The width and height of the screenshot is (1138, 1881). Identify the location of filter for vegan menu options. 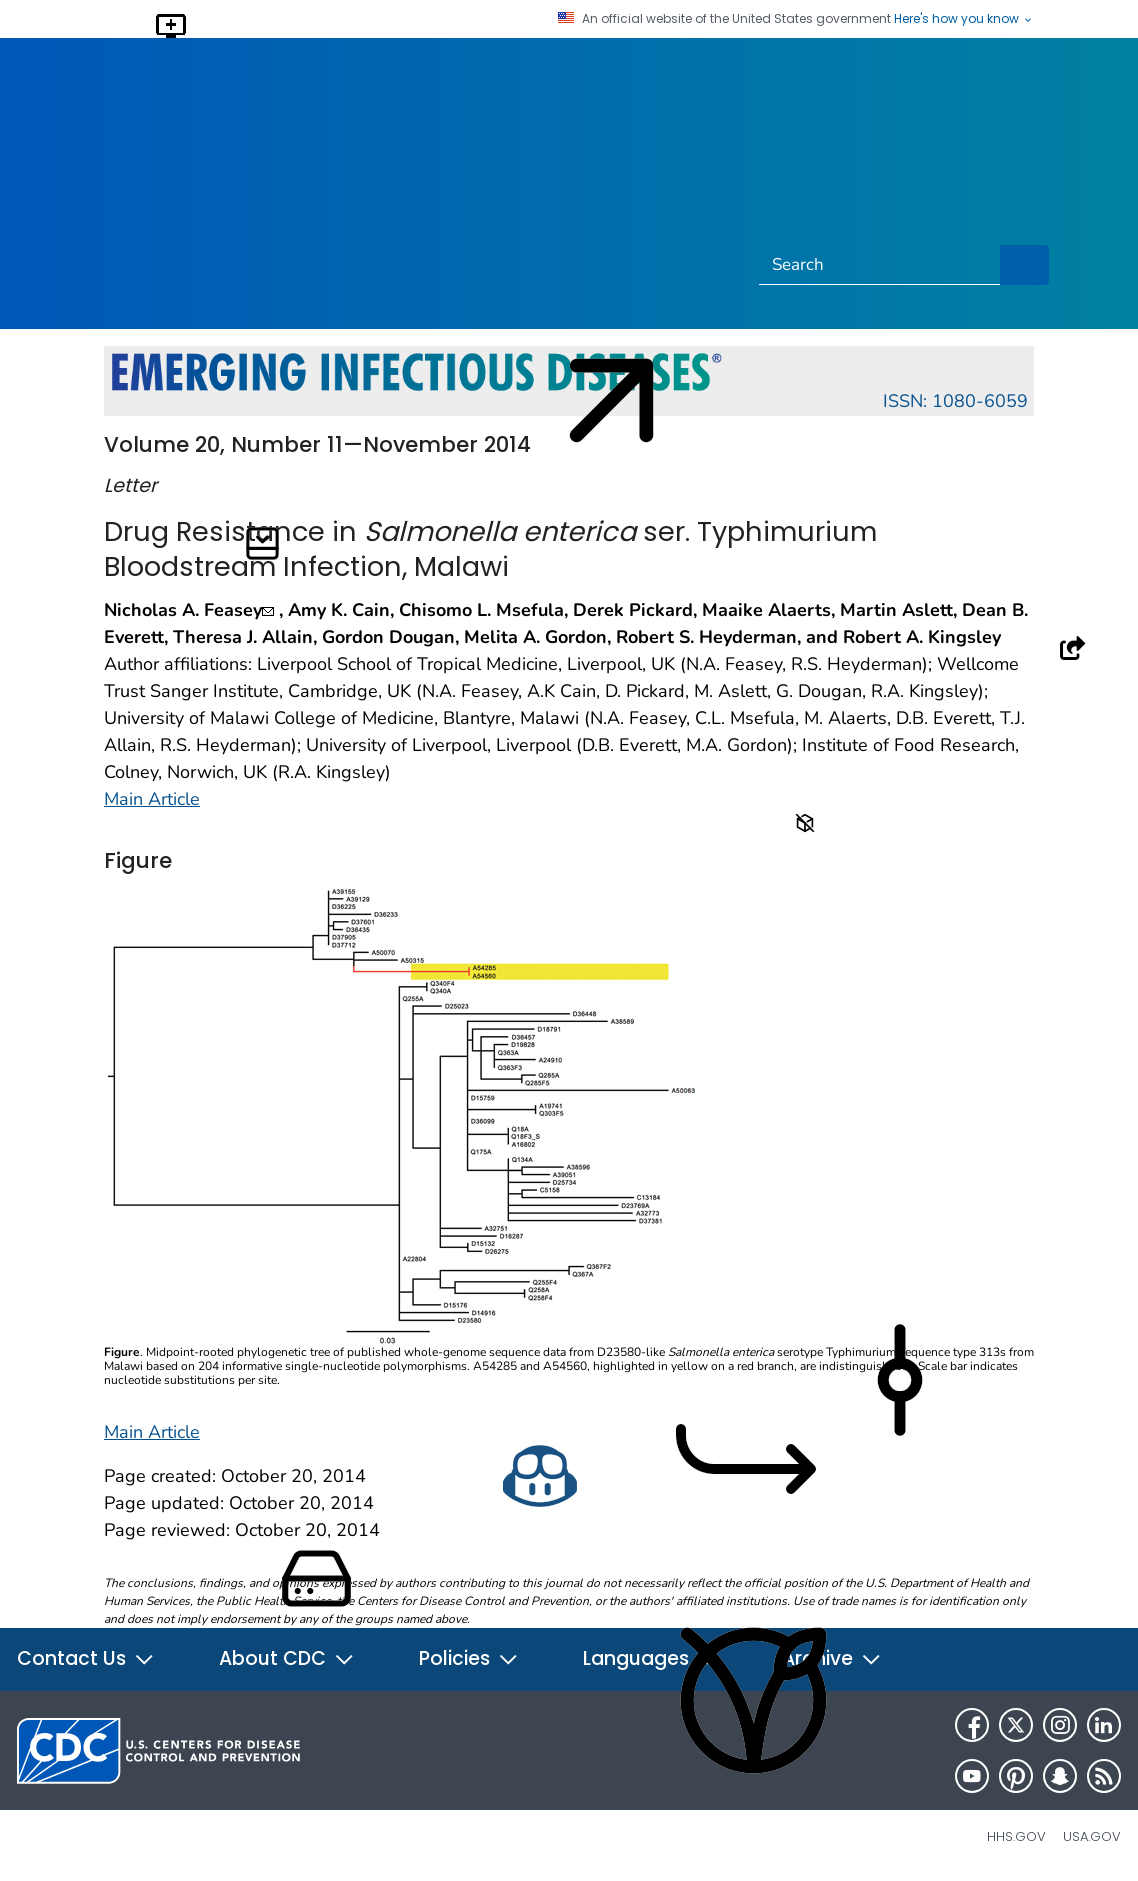
(753, 1700).